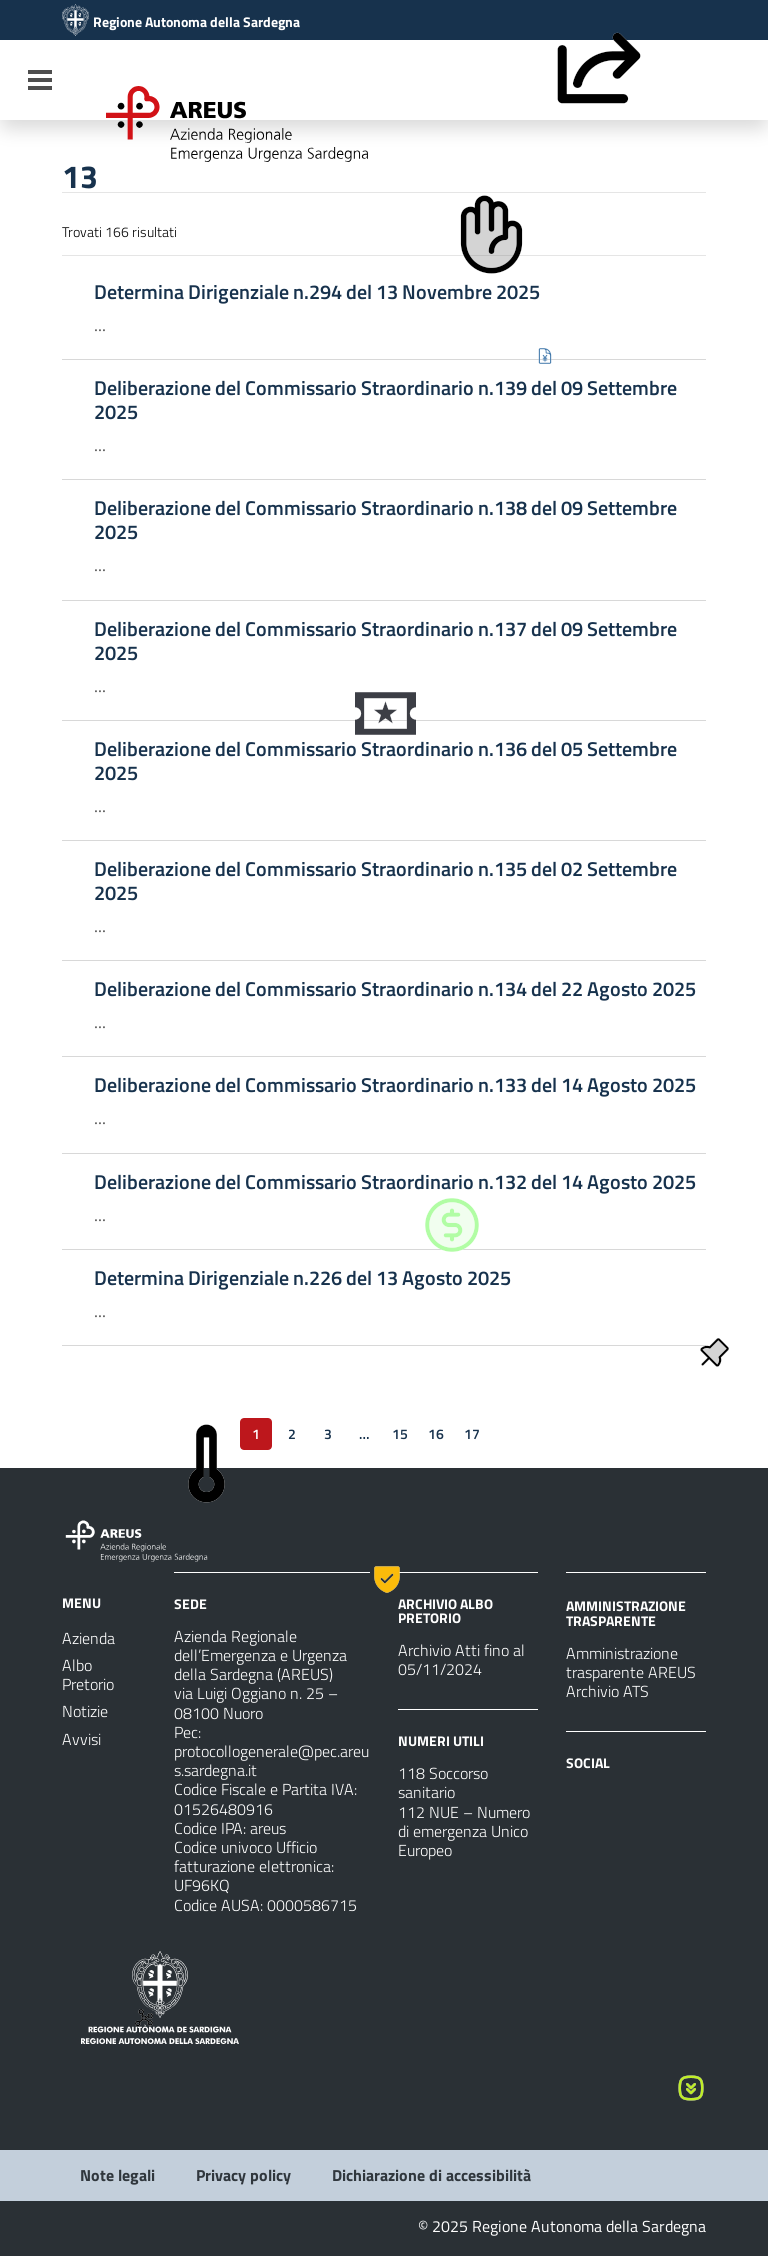  Describe the element at coordinates (545, 356) in the screenshot. I see `view yen currency document` at that location.